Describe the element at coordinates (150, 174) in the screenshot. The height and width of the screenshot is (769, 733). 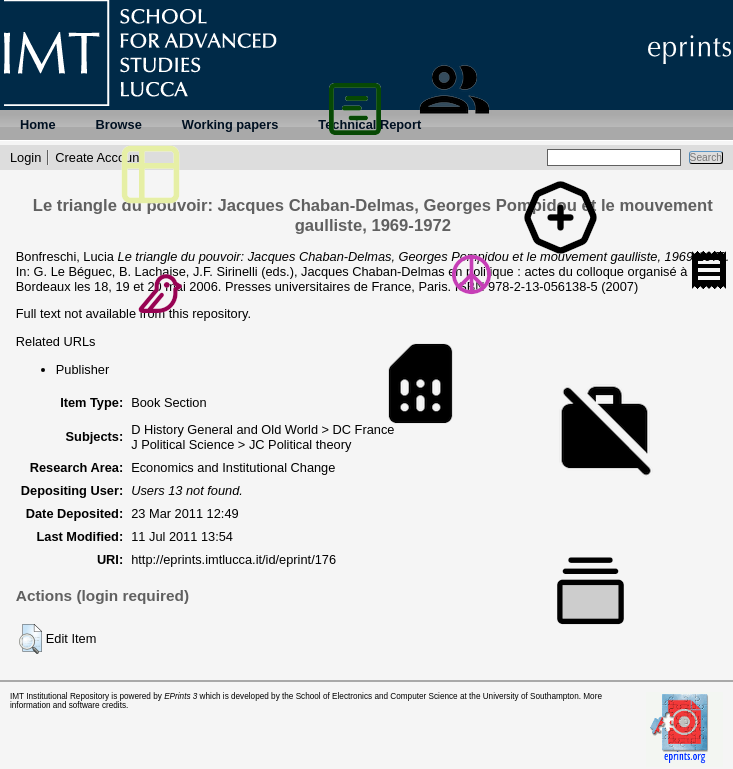
I see `view data in table format` at that location.